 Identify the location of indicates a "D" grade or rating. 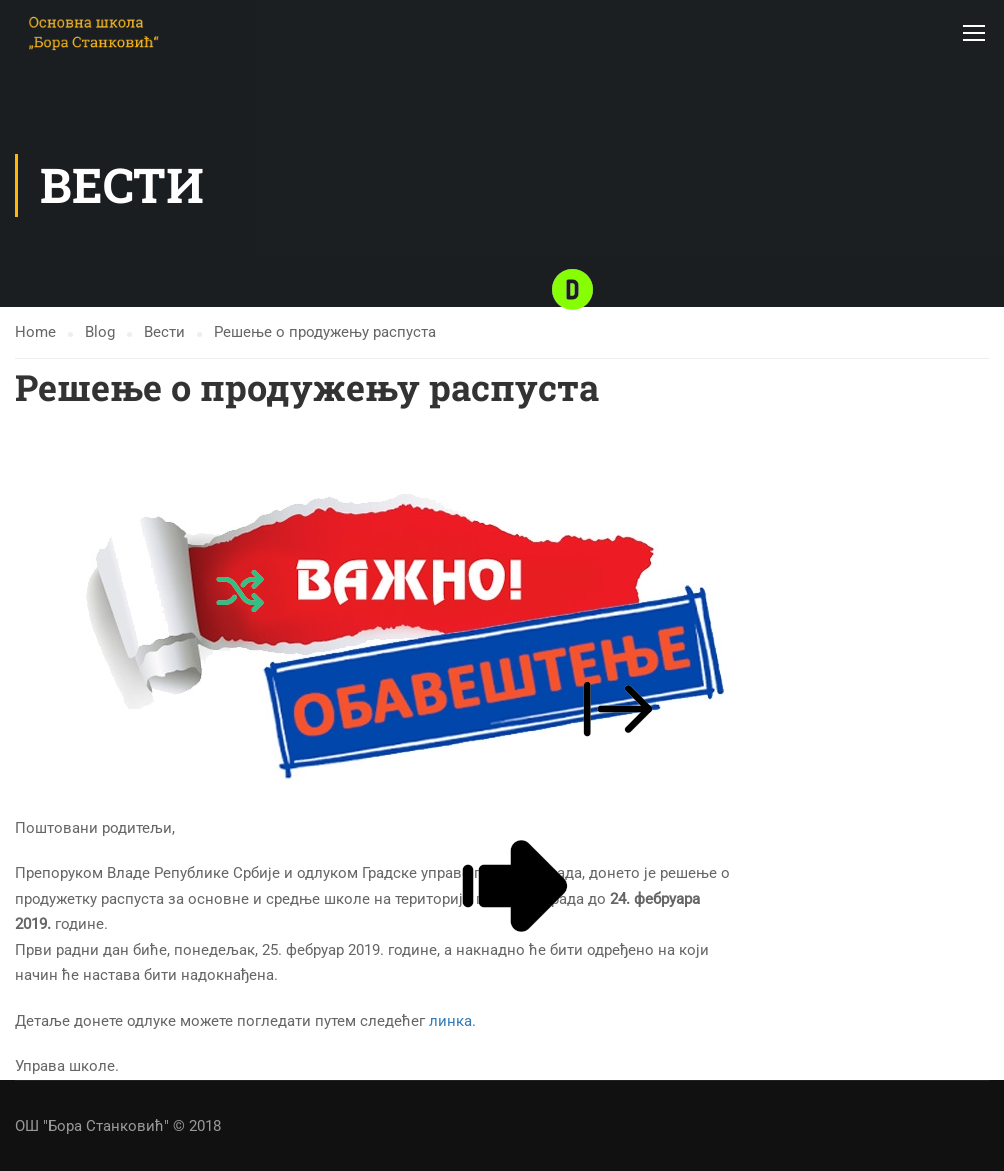
(572, 289).